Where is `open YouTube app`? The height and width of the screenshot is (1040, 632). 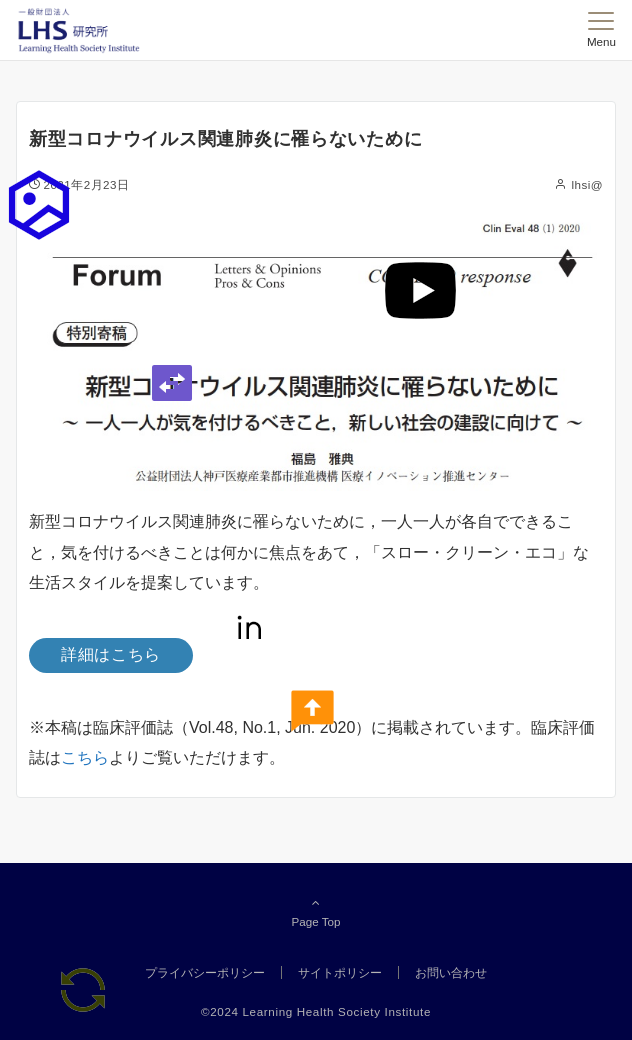 open YouTube app is located at coordinates (420, 290).